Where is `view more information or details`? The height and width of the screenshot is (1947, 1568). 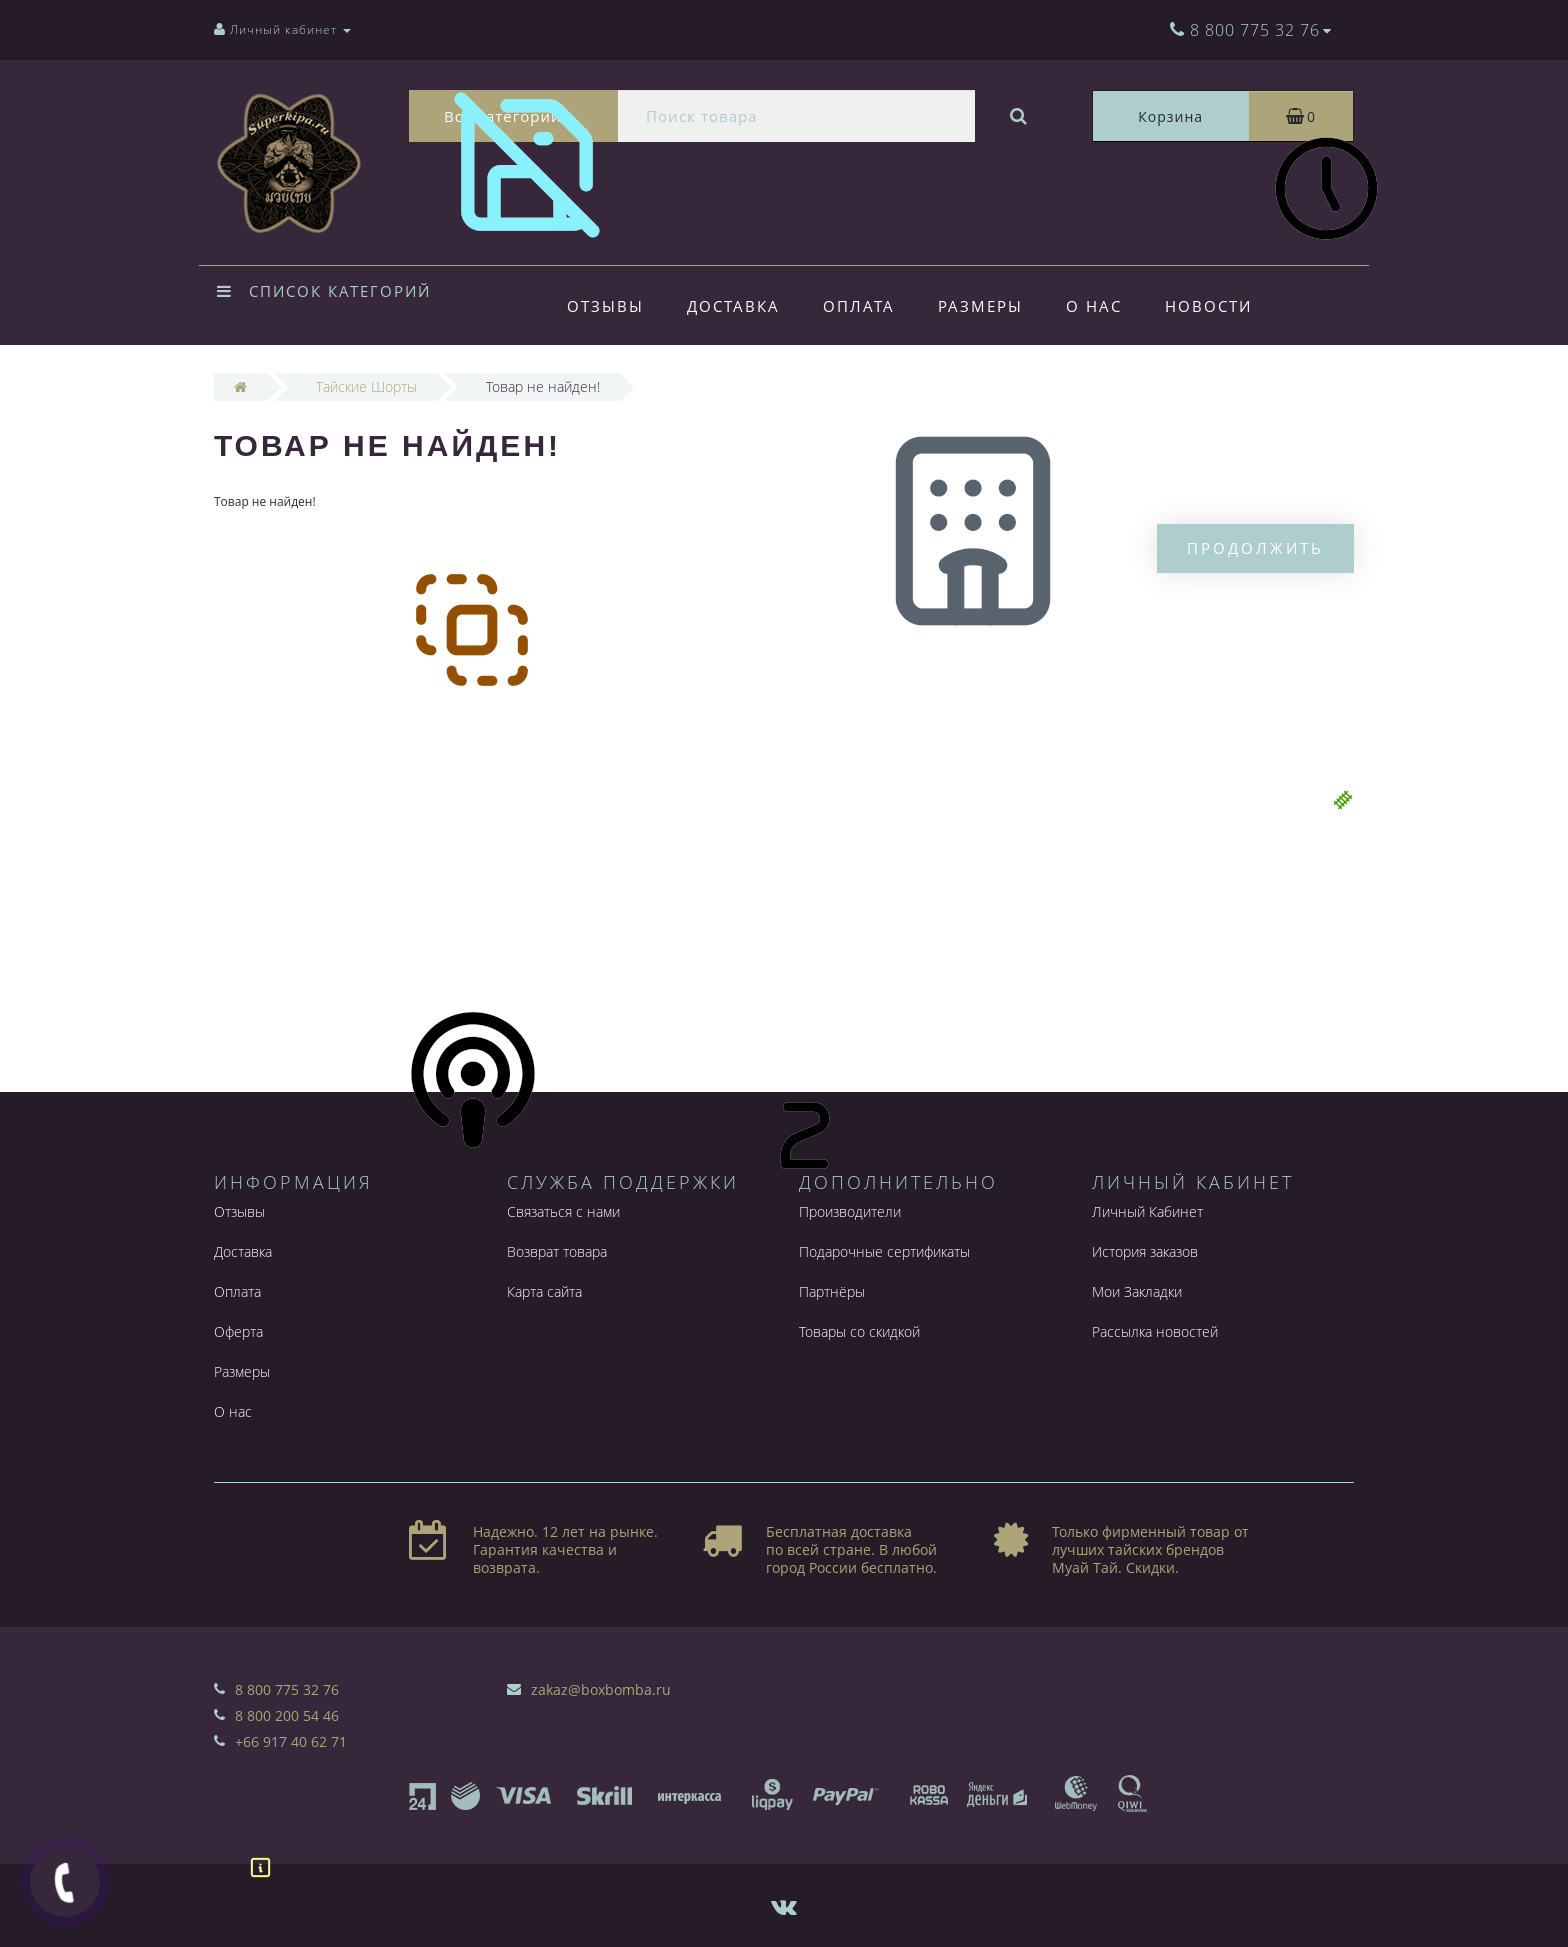
view more information or details is located at coordinates (260, 1867).